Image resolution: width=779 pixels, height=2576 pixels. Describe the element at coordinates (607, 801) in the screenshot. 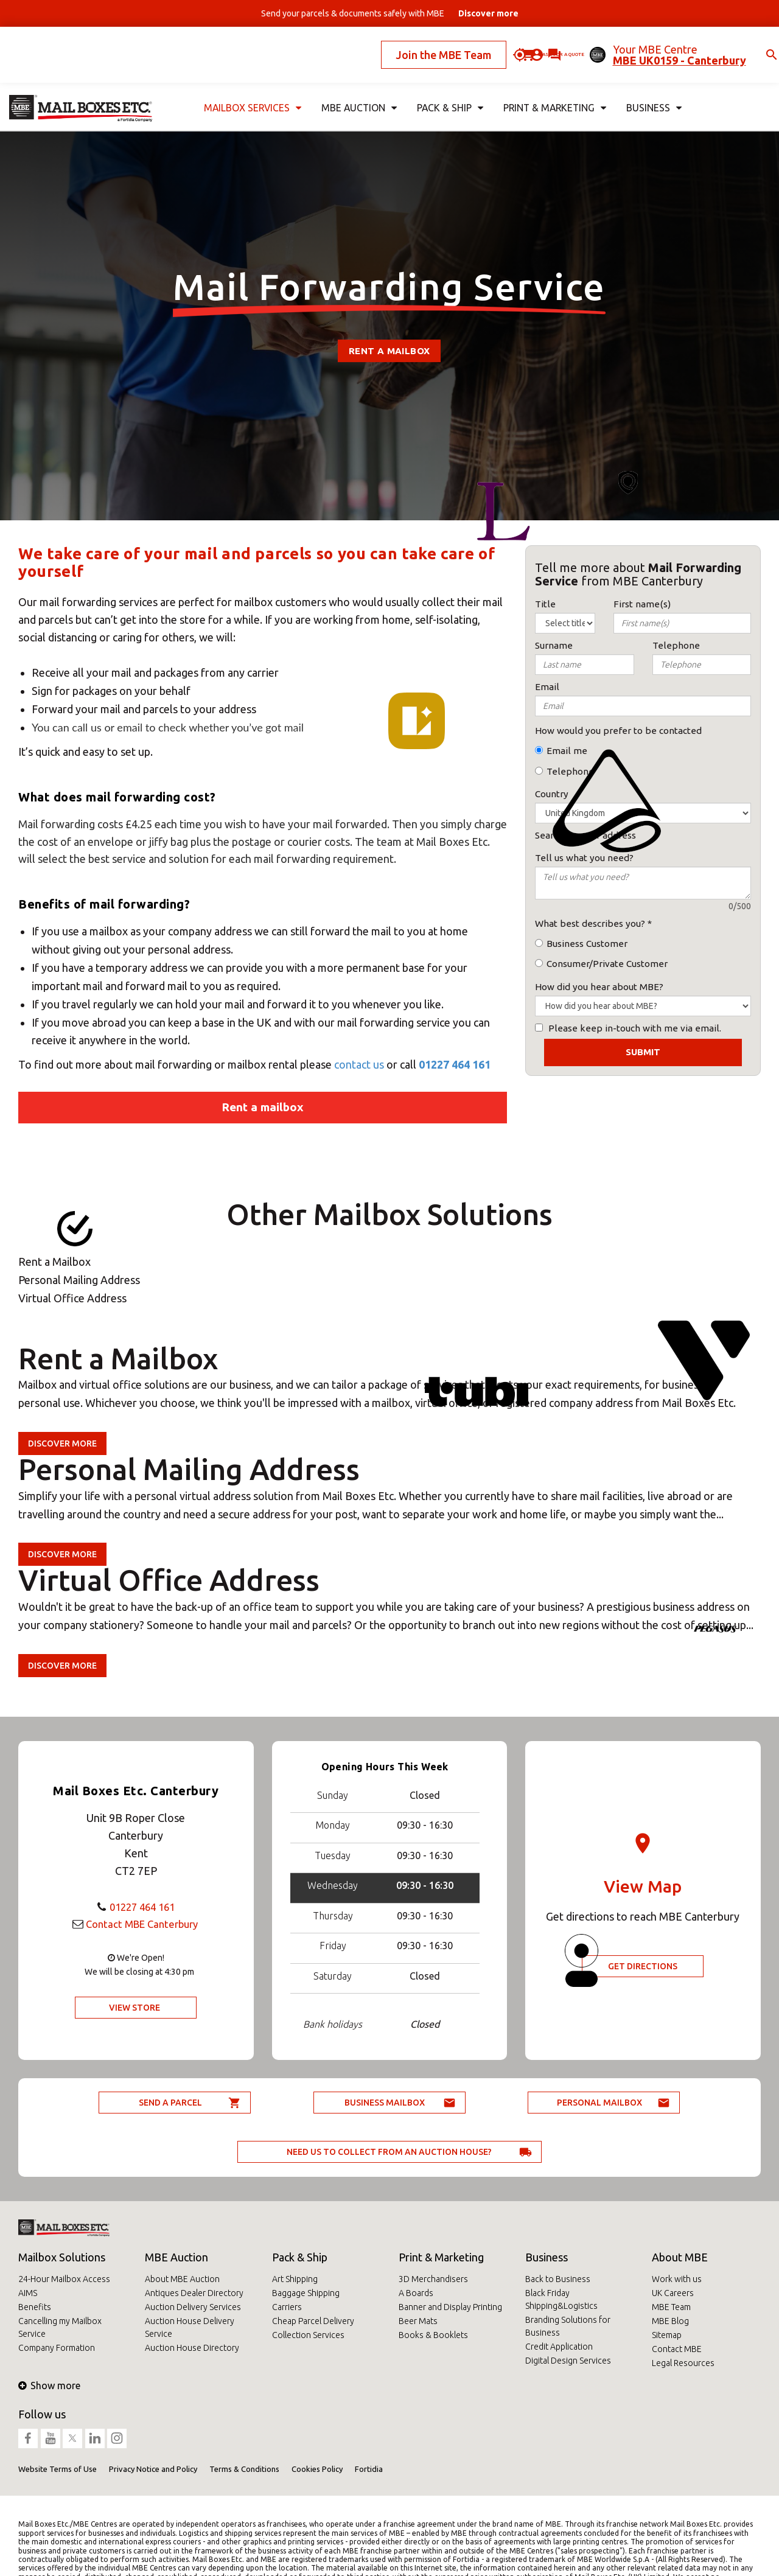

I see `mobx-state-tree library logo` at that location.